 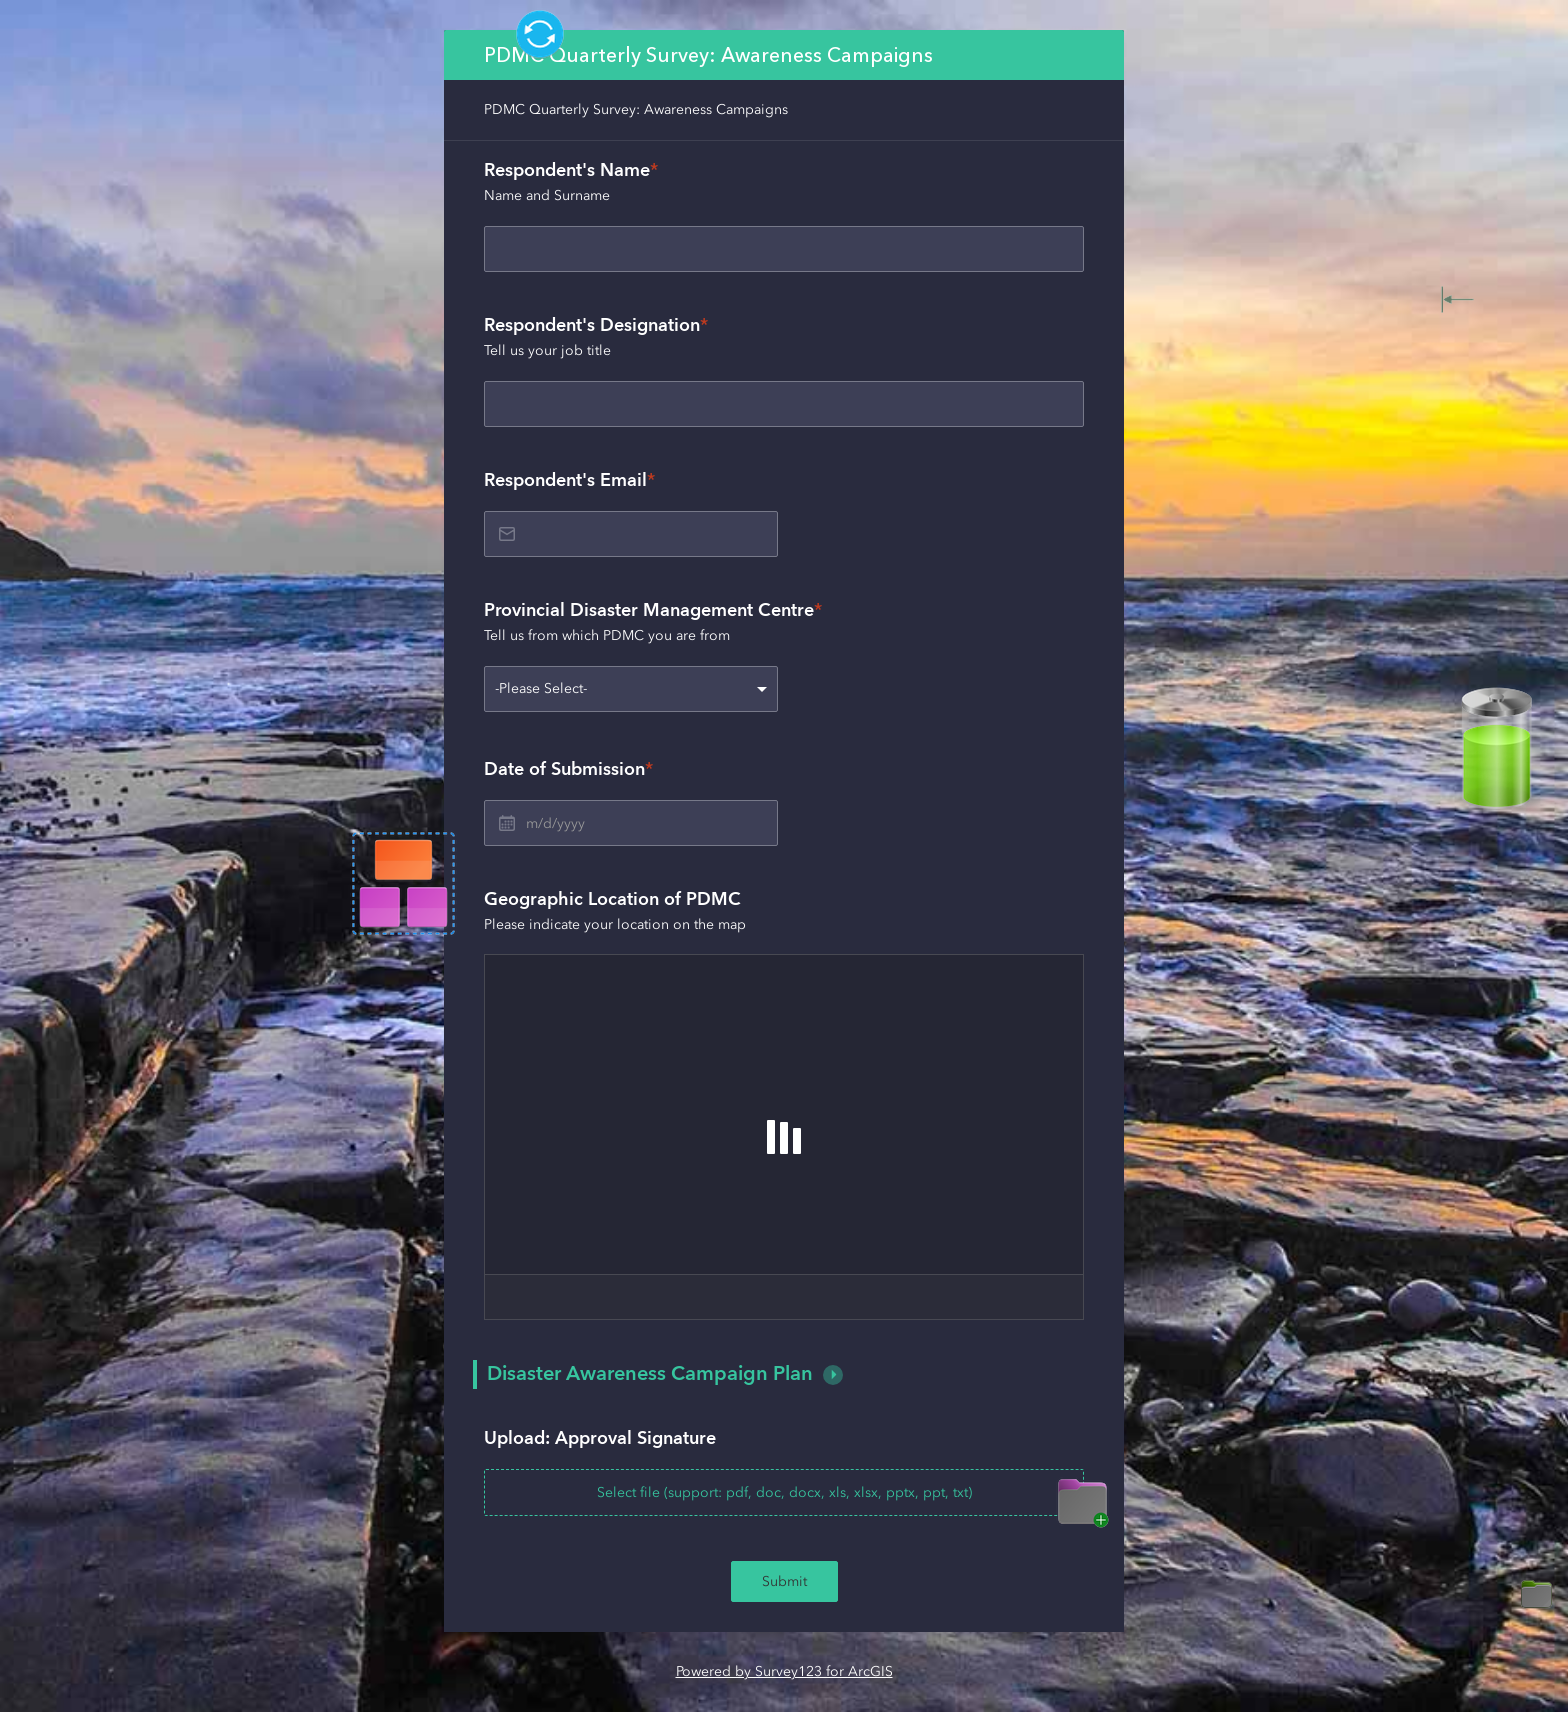 I want to click on create a new folder, so click(x=1082, y=1501).